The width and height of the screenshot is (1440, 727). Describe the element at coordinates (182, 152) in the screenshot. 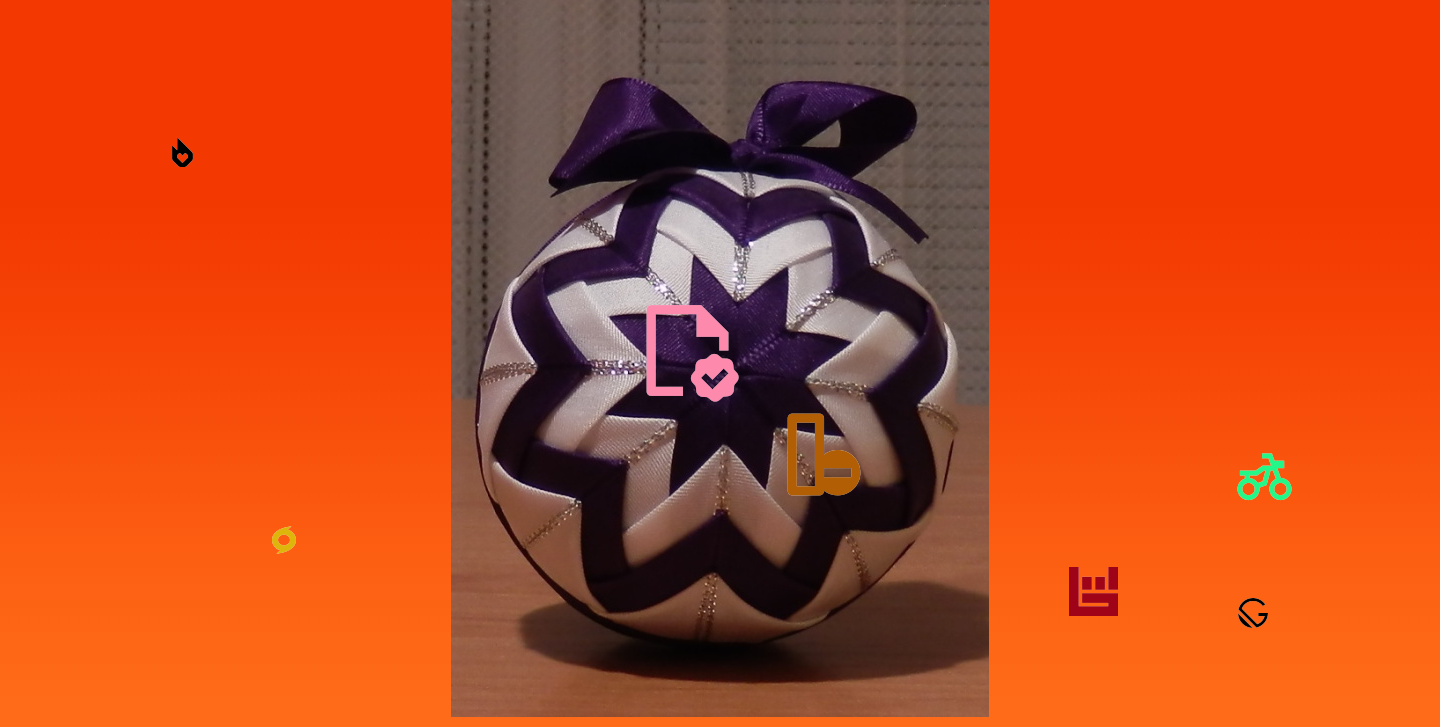

I see `visit fandom wiki website` at that location.